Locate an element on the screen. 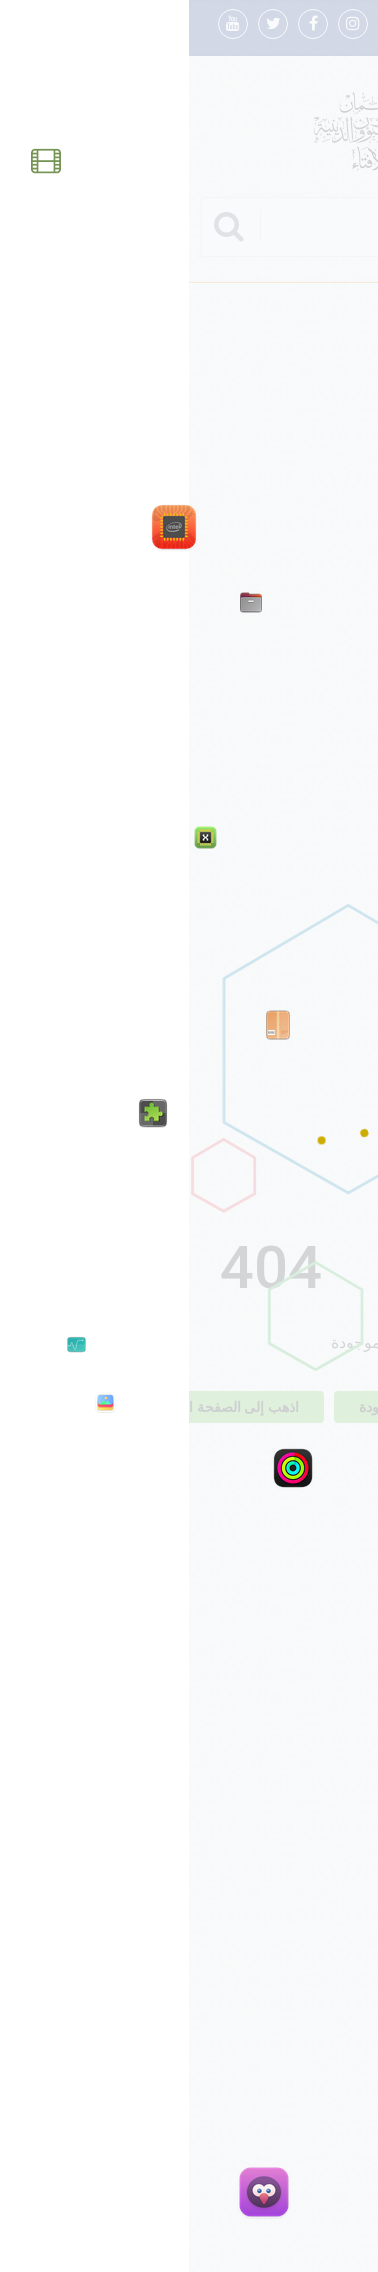 This screenshot has width=378, height=2272. browse or manage system add-ons is located at coordinates (153, 1113).